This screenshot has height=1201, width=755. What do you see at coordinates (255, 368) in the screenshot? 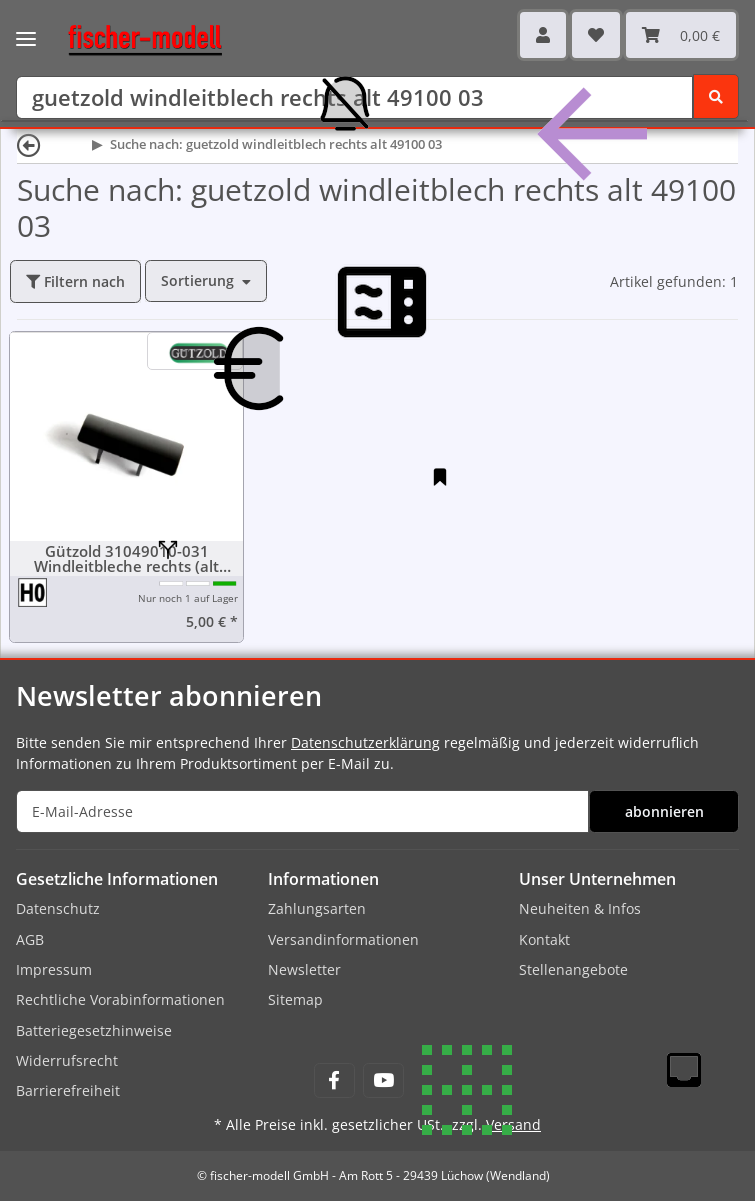
I see `view euro currency or pricing` at bounding box center [255, 368].